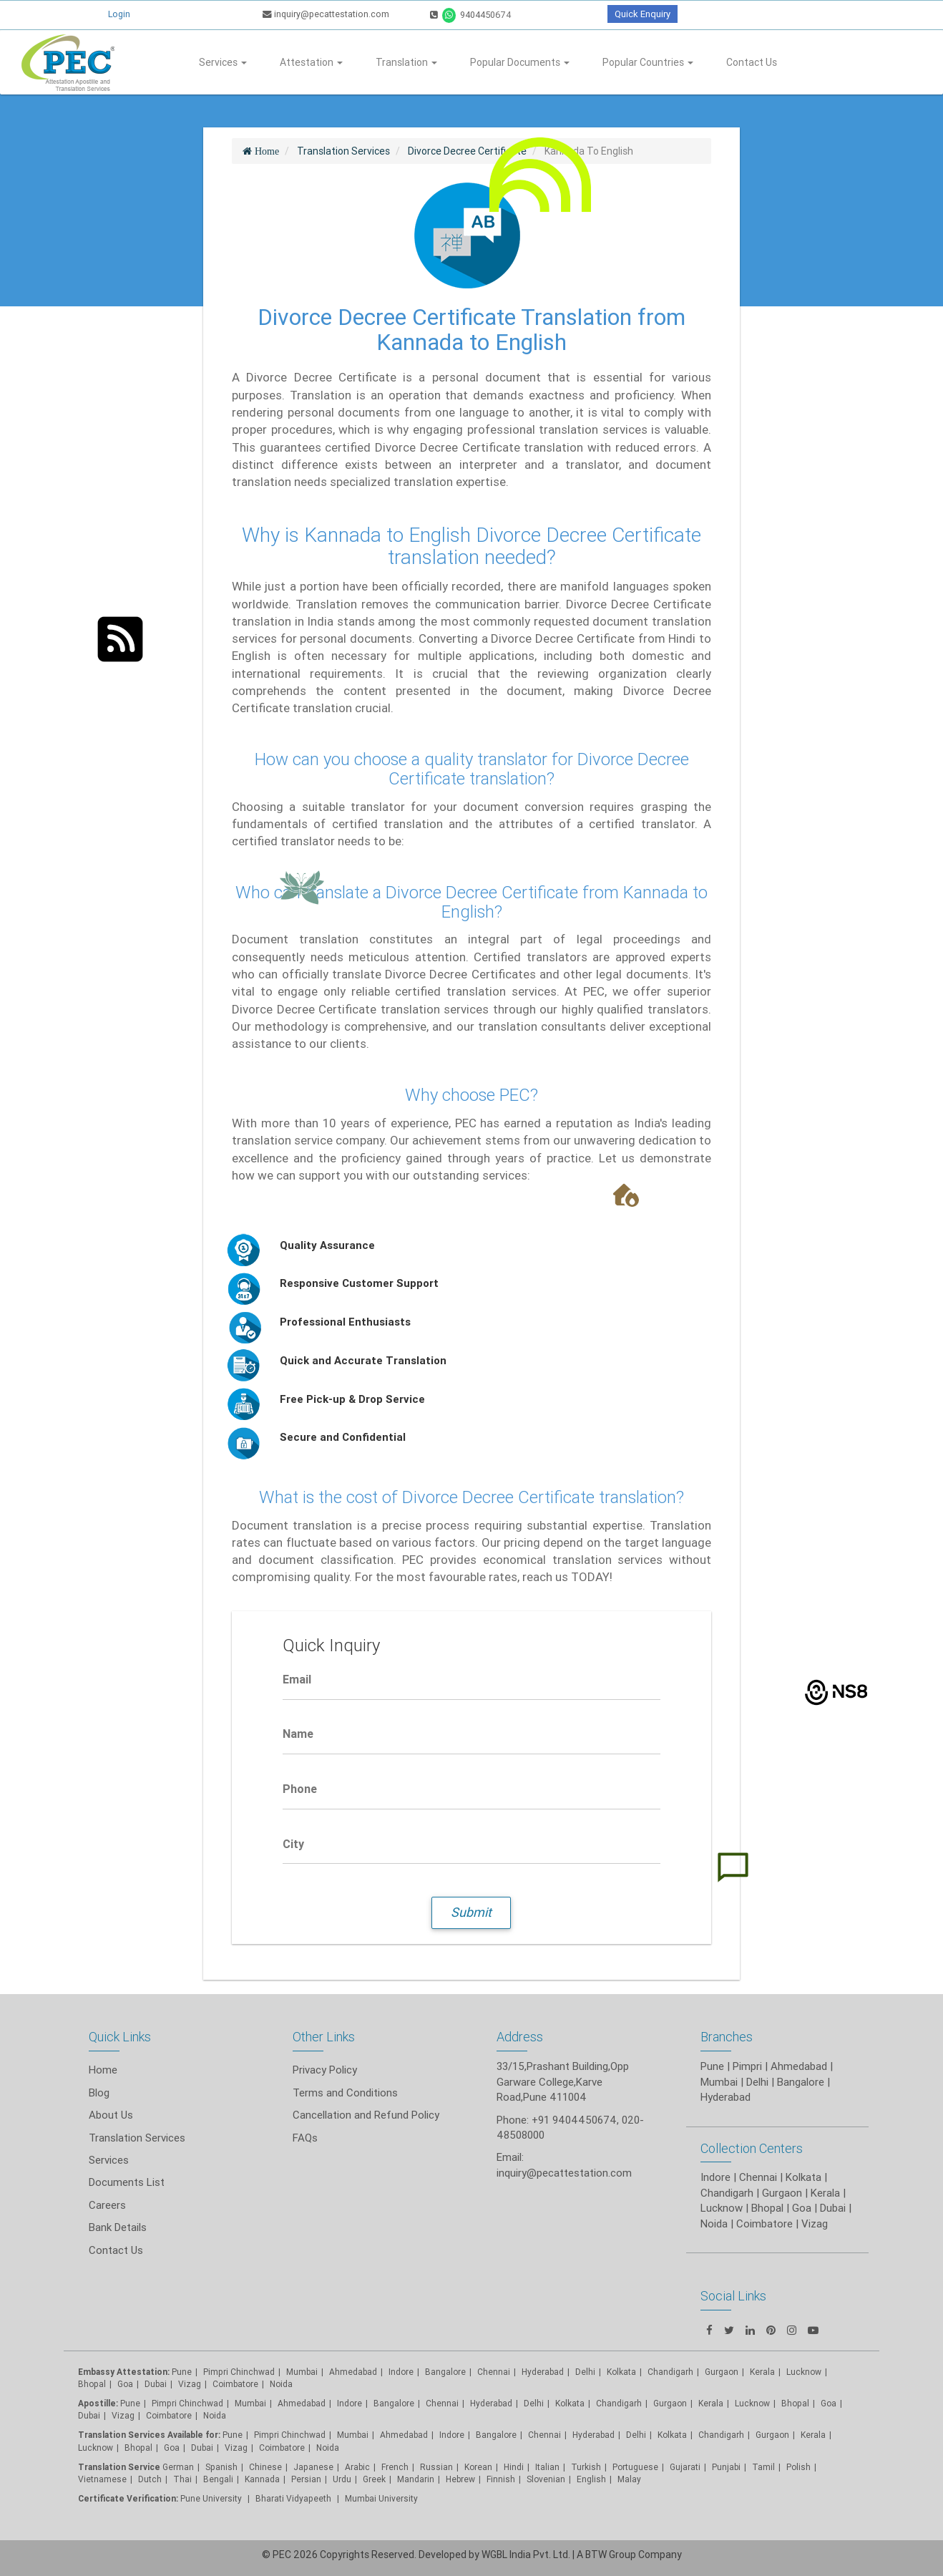  Describe the element at coordinates (625, 1195) in the screenshot. I see `report a fire emergency at a residence` at that location.